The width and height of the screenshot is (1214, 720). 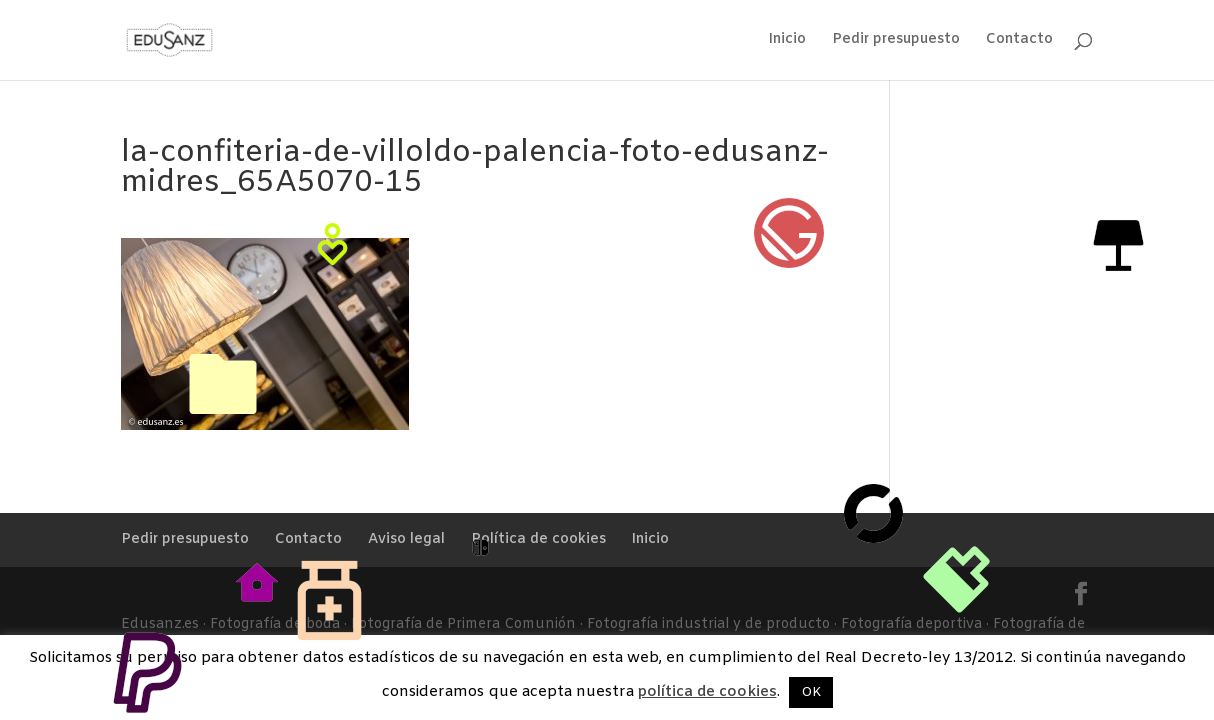 What do you see at coordinates (480, 547) in the screenshot?
I see `nintendo switch app or related service` at bounding box center [480, 547].